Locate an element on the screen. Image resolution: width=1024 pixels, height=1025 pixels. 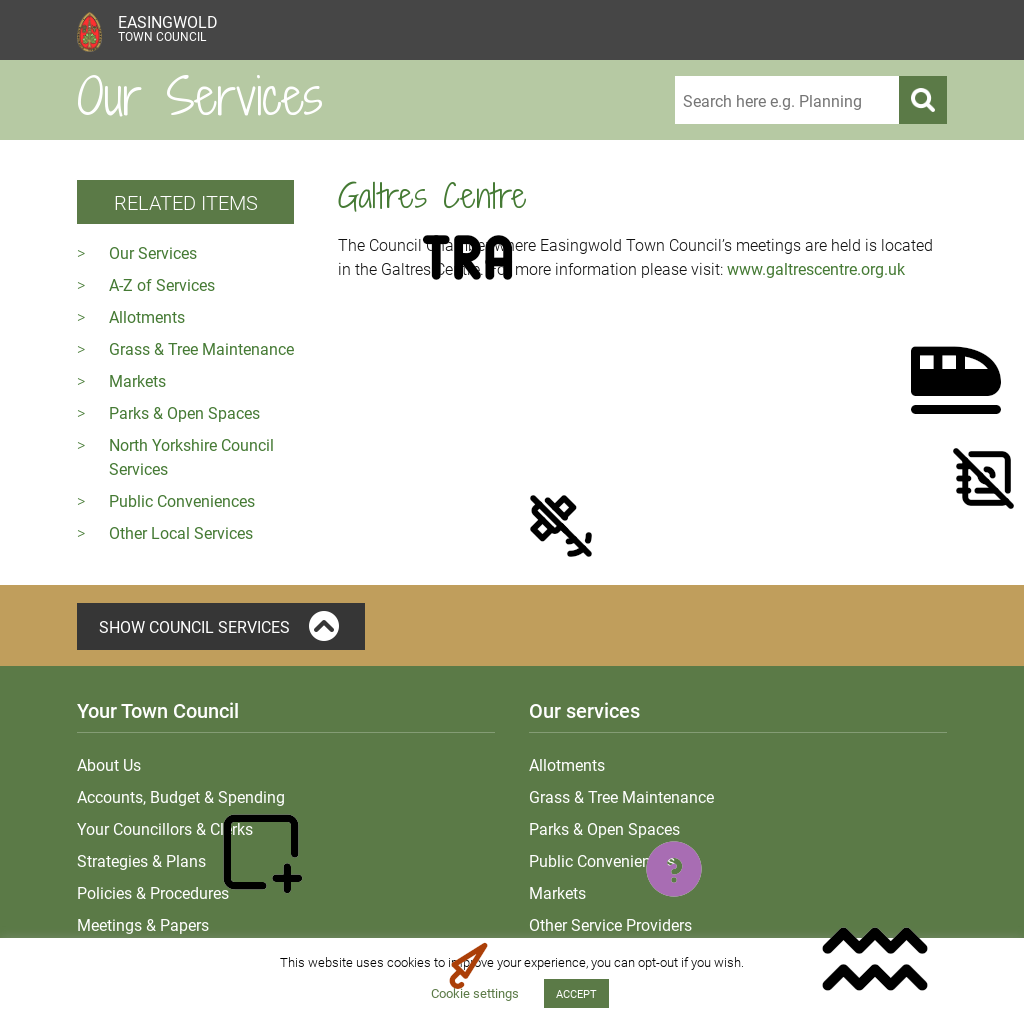
satellite connection unavailable is located at coordinates (561, 526).